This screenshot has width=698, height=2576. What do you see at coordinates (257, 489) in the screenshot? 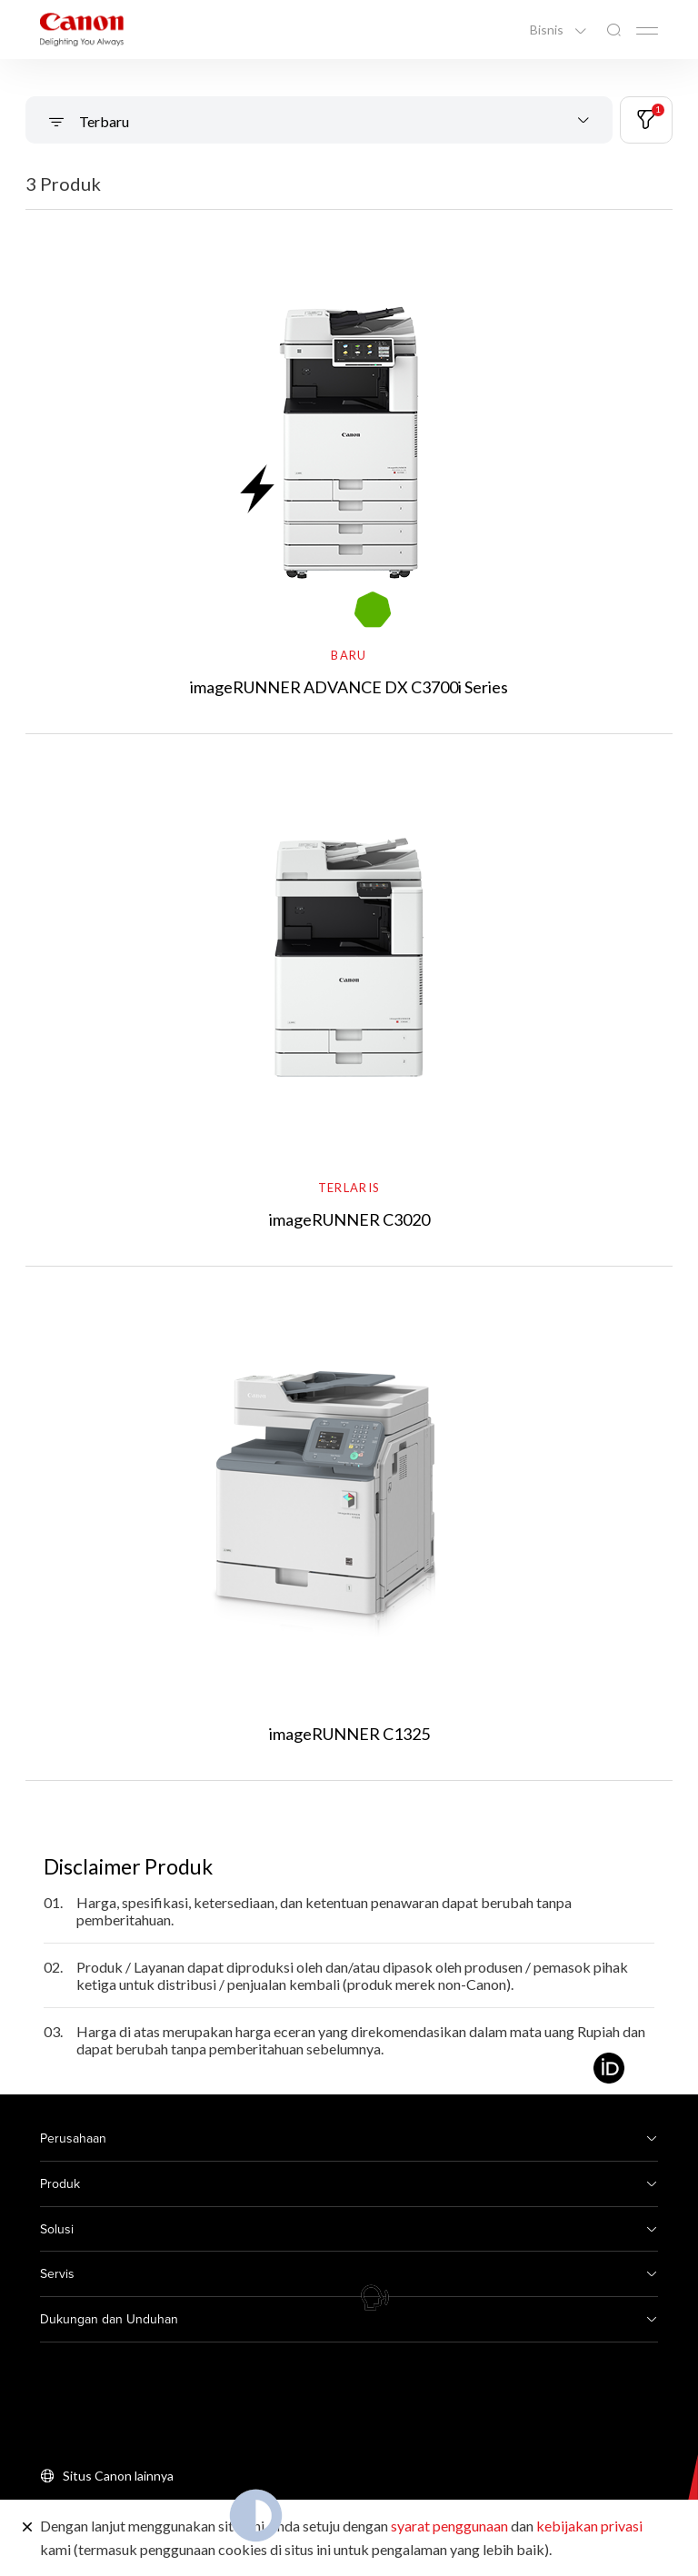
I see `open StackBlitz web IDE` at bounding box center [257, 489].